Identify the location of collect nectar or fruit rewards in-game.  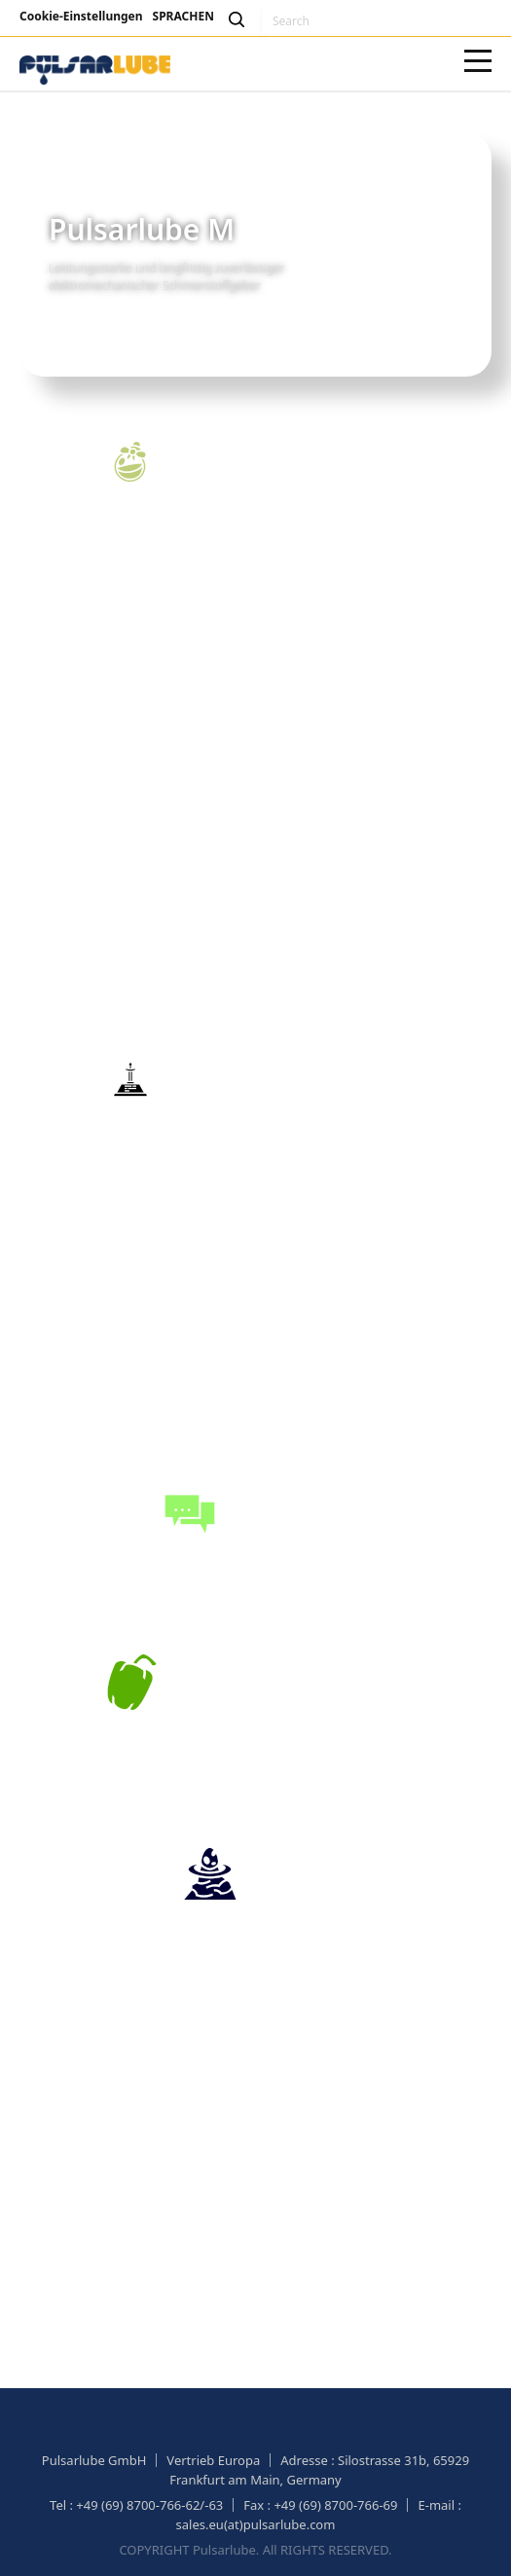
(129, 461).